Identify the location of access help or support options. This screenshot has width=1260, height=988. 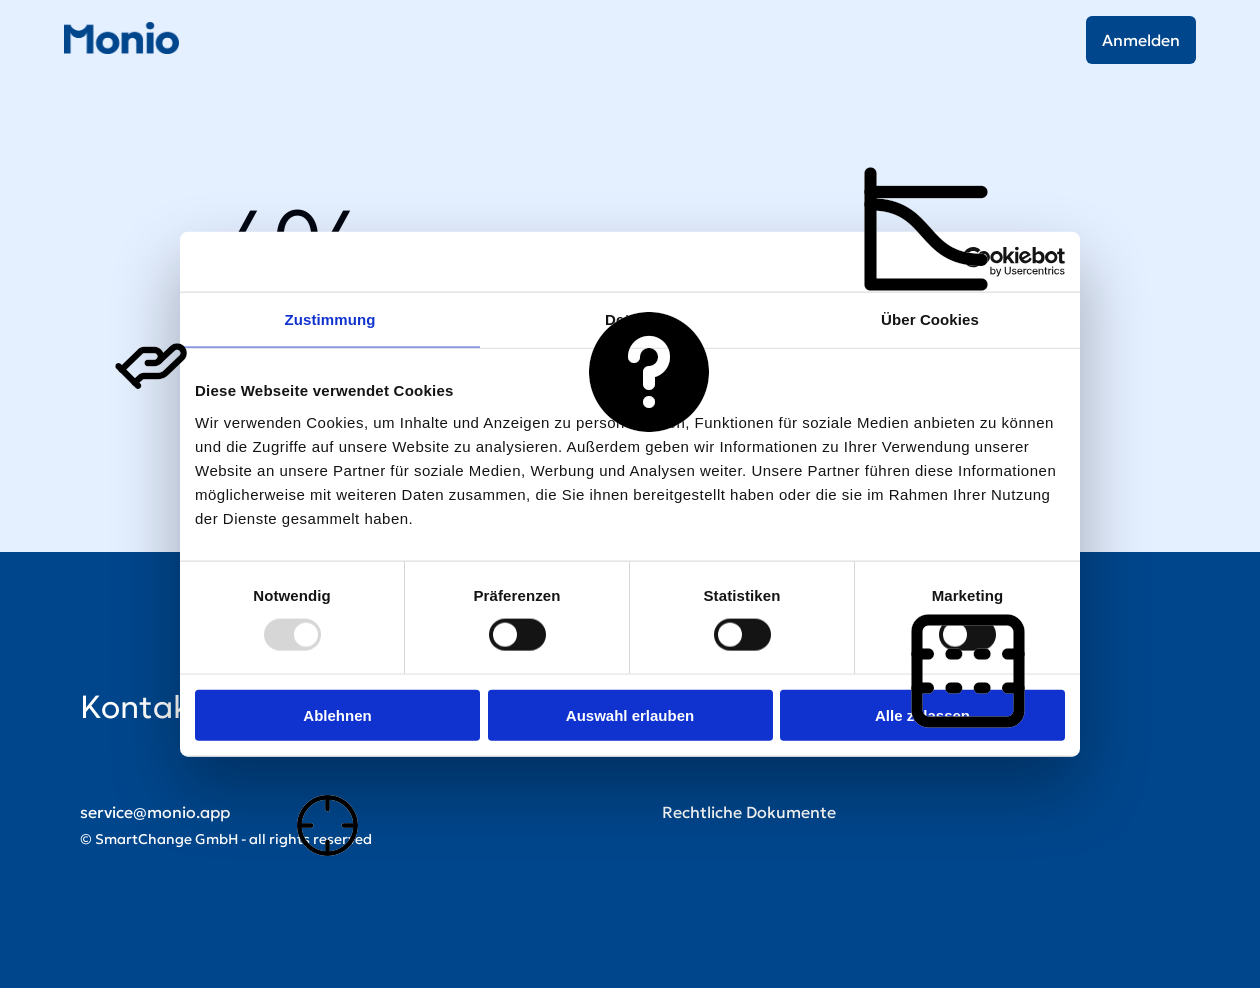
(151, 363).